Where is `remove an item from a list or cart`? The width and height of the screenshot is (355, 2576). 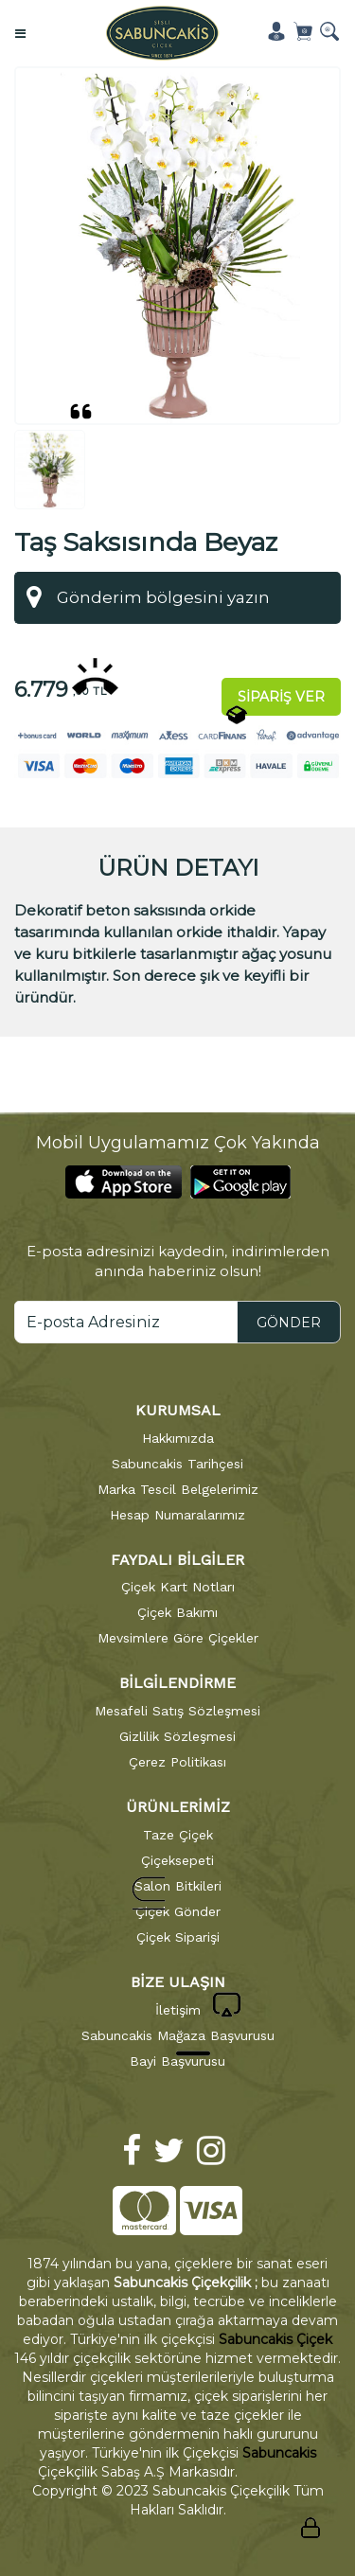
remove an item from a list or cart is located at coordinates (193, 2053).